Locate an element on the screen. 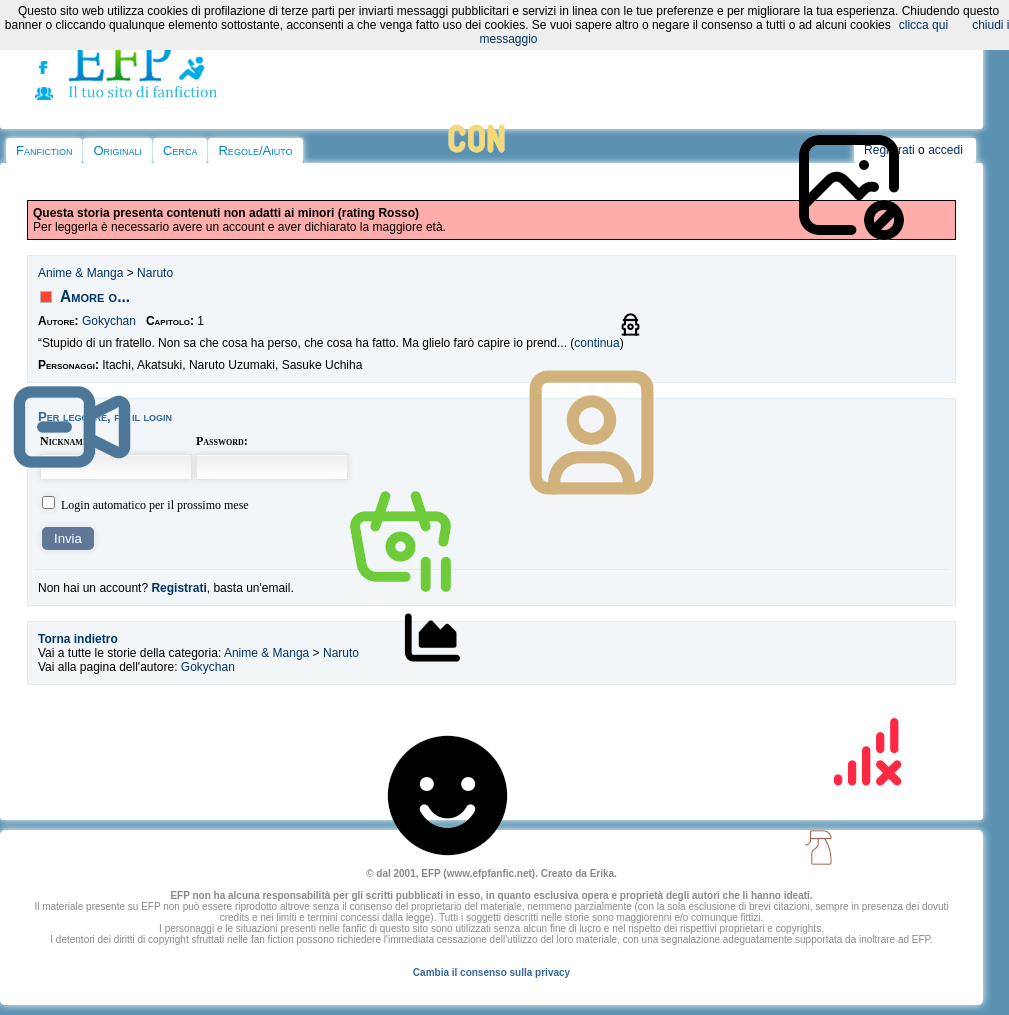 This screenshot has height=1015, width=1009. pause or hold shopping basket is located at coordinates (400, 536).